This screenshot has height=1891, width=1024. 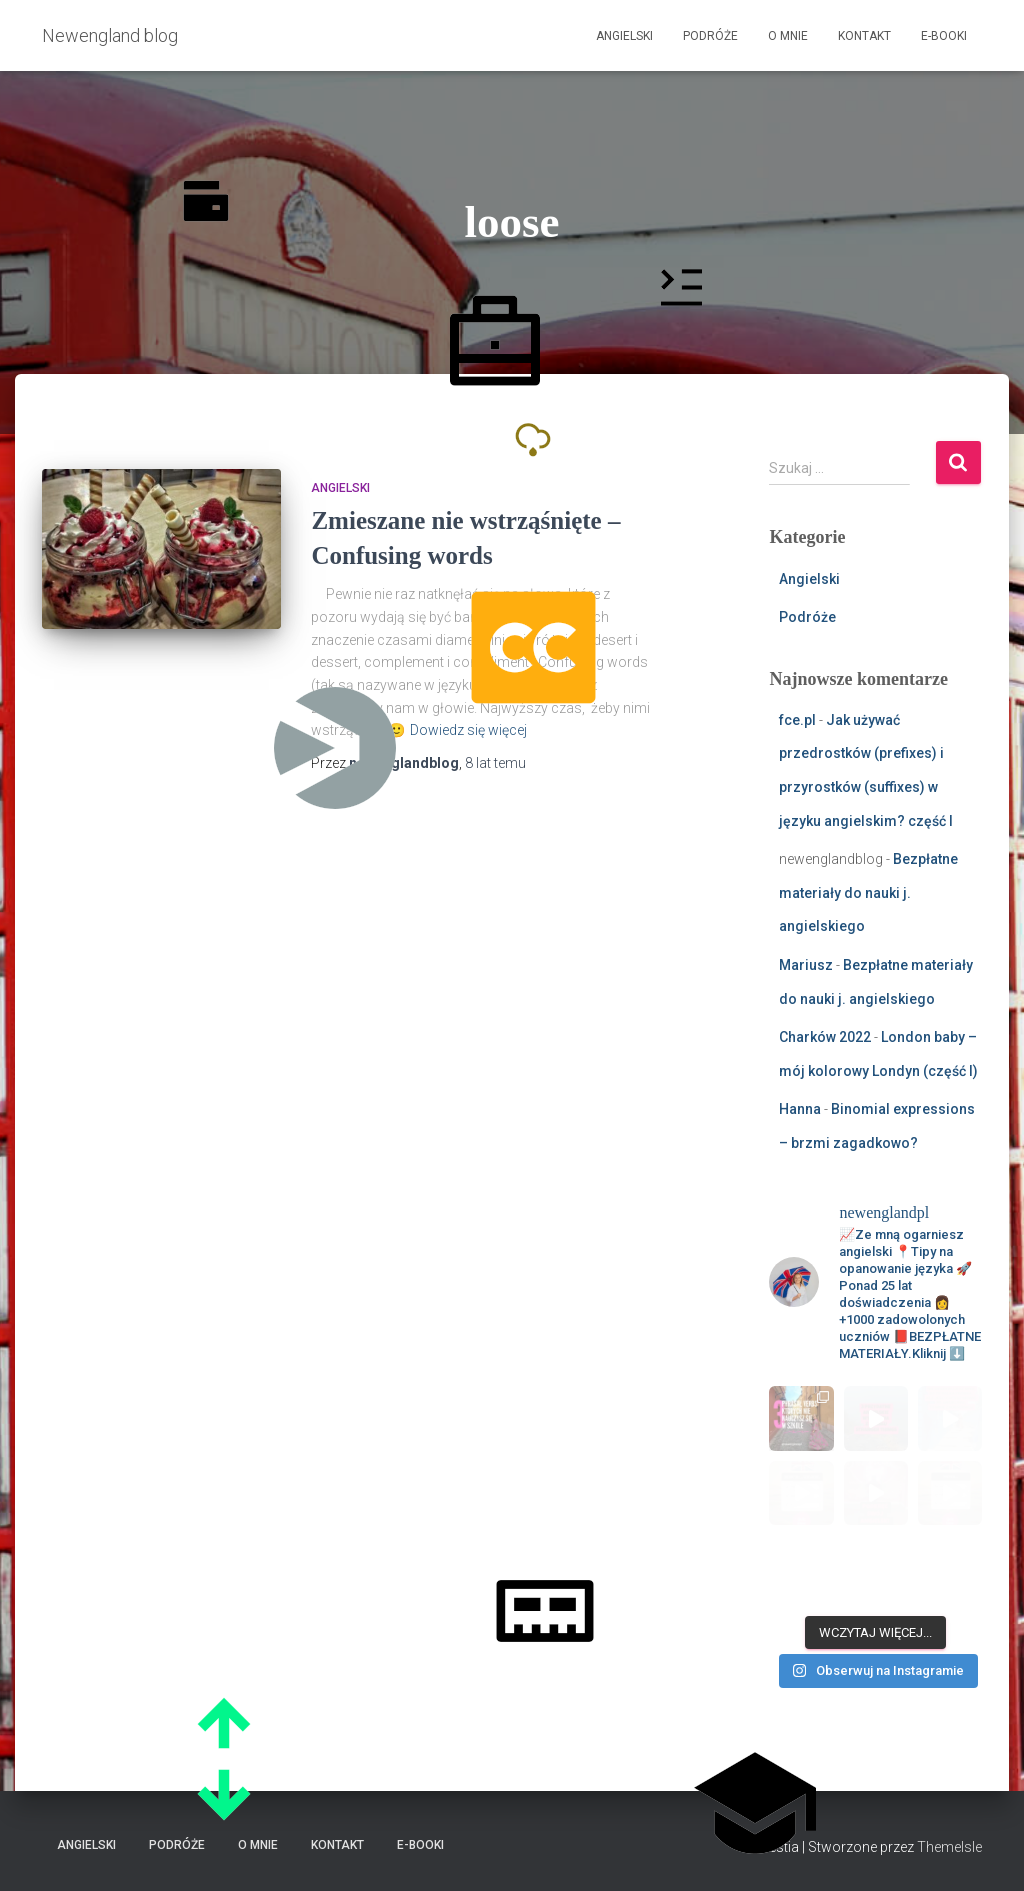 What do you see at coordinates (495, 345) in the screenshot?
I see `access work or business features` at bounding box center [495, 345].